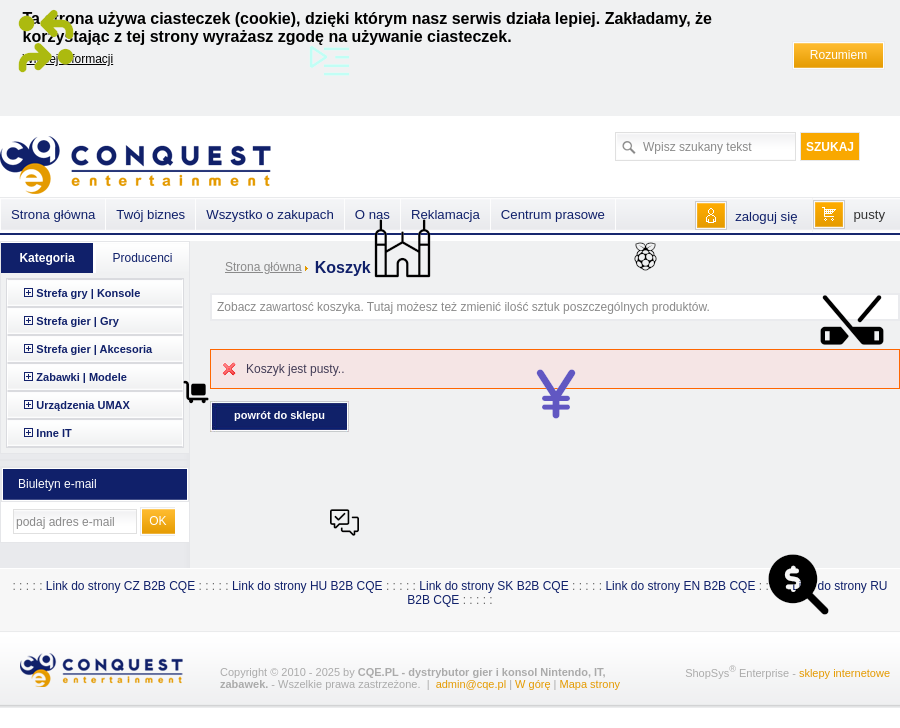  Describe the element at coordinates (798, 584) in the screenshot. I see `search for prices or financial information` at that location.